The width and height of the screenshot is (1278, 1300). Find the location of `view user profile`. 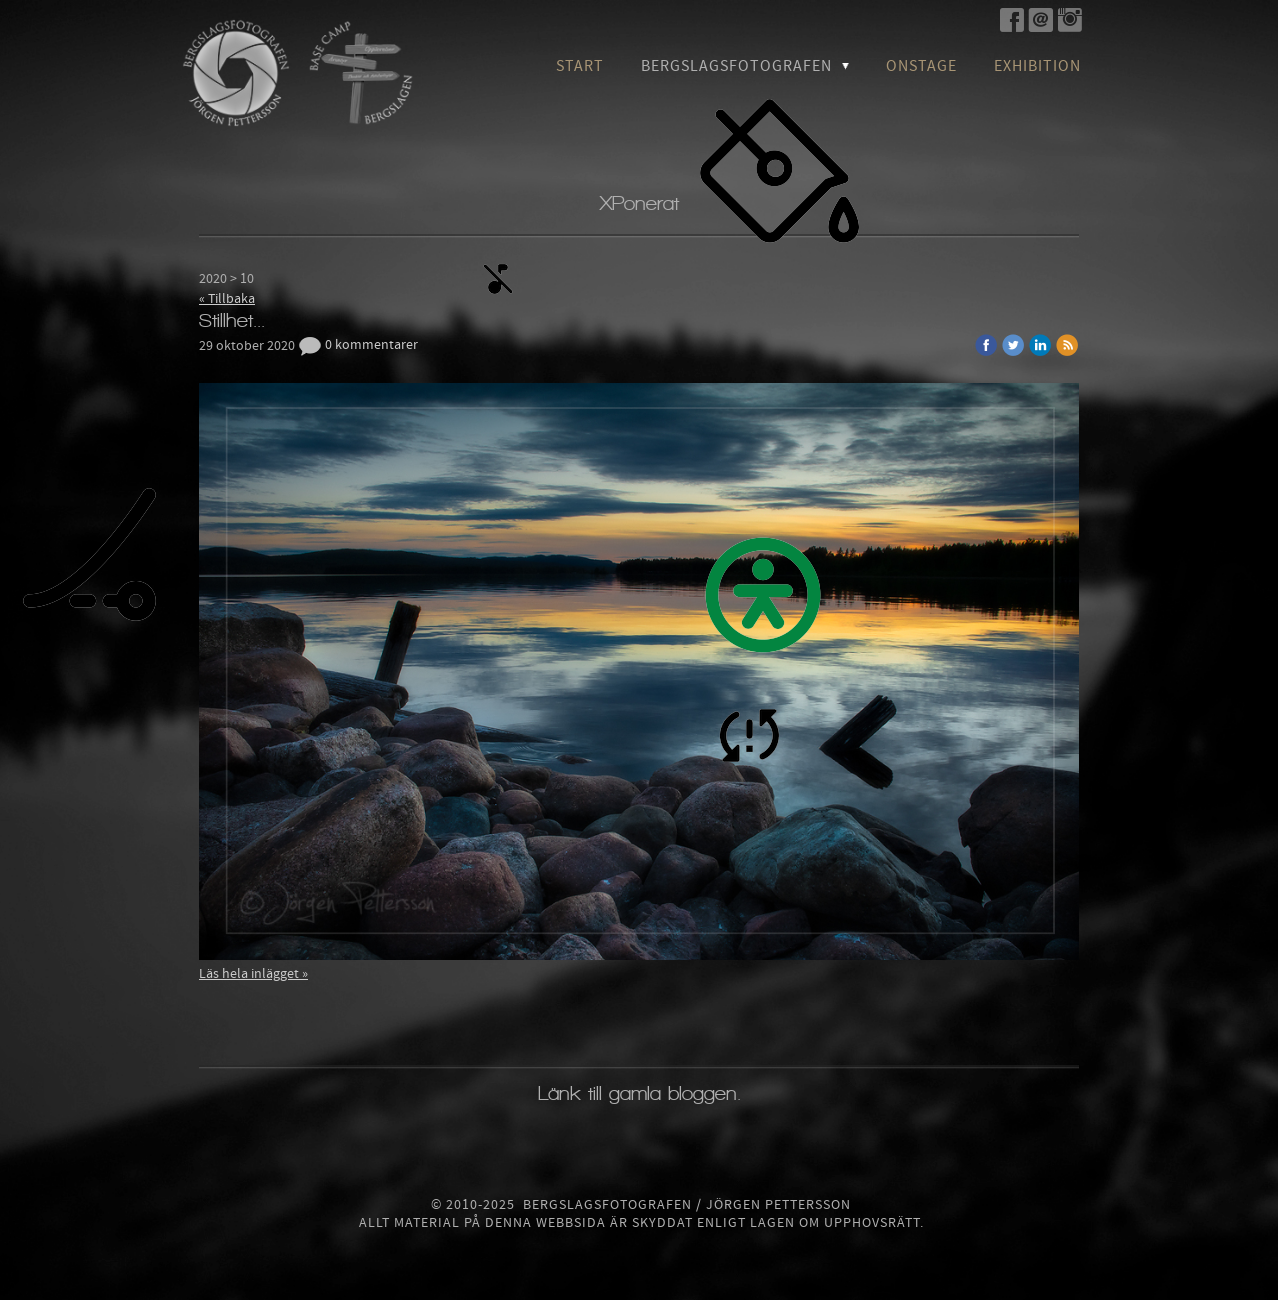

view user profile is located at coordinates (763, 595).